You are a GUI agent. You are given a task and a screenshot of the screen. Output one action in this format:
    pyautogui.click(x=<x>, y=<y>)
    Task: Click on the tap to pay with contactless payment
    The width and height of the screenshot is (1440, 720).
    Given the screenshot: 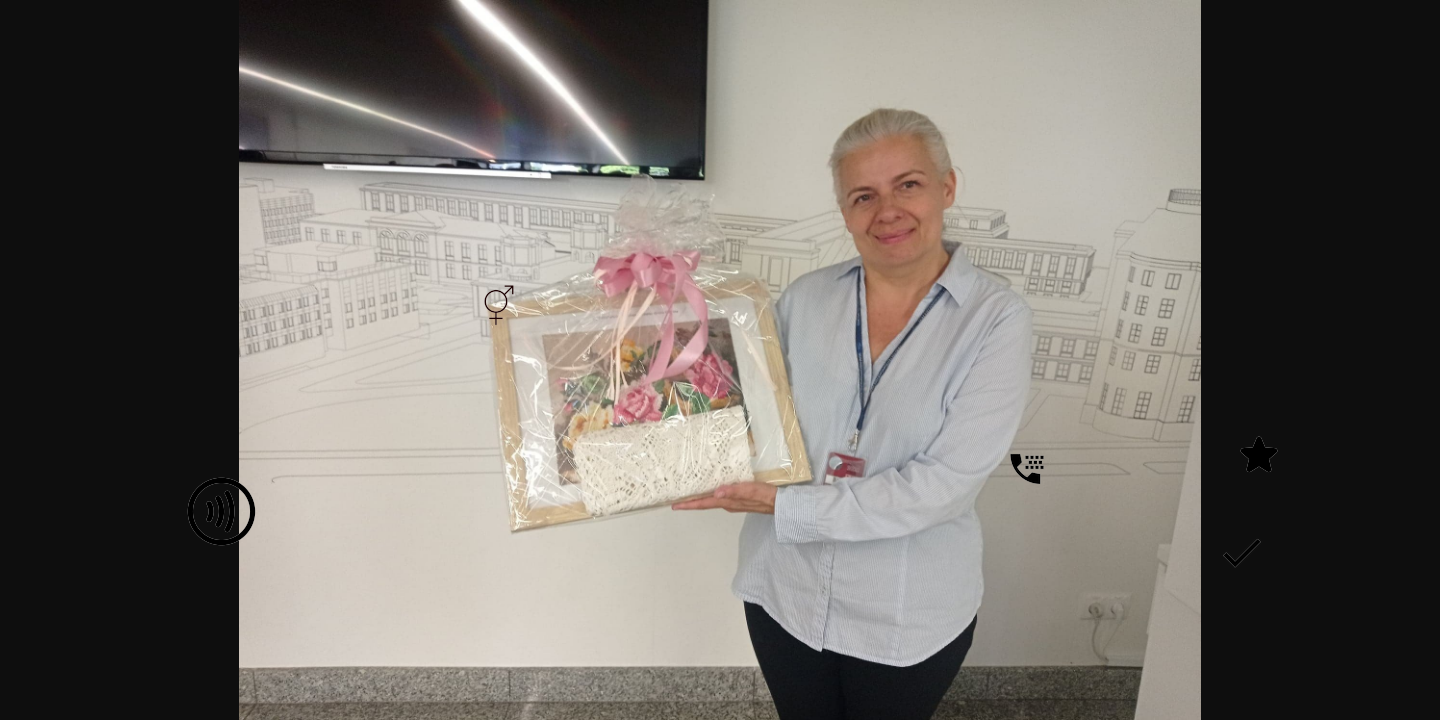 What is the action you would take?
    pyautogui.click(x=221, y=511)
    